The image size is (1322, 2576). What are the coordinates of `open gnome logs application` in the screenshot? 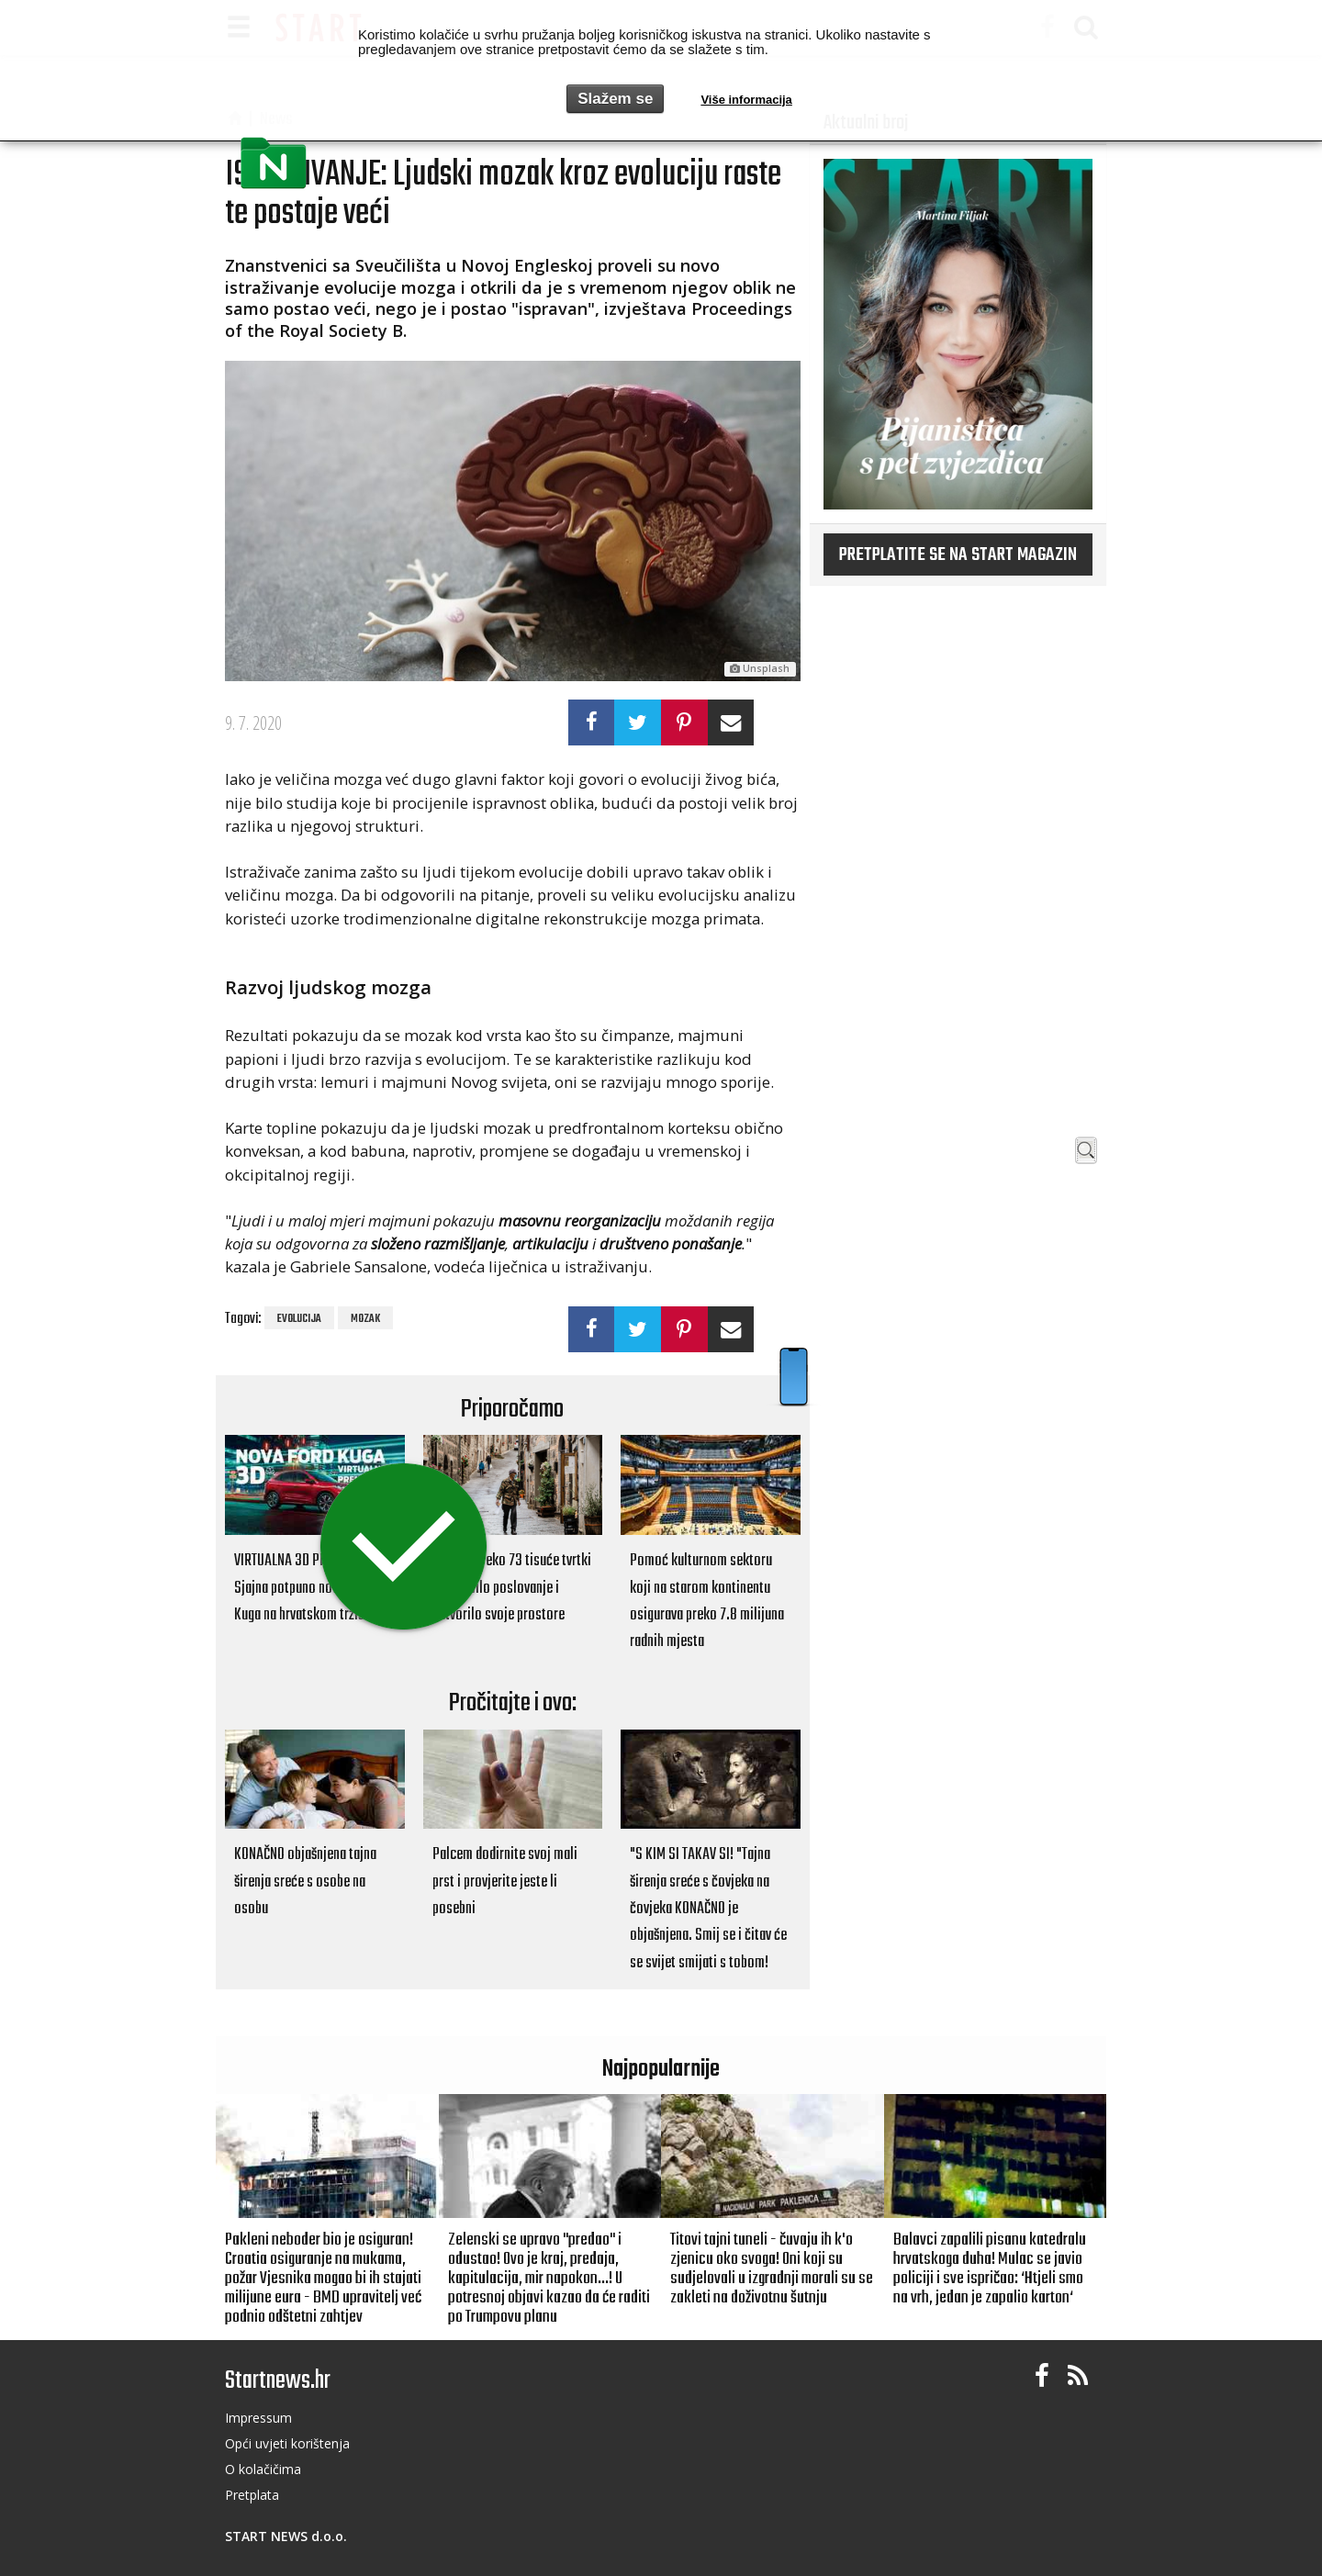 It's located at (1086, 1150).